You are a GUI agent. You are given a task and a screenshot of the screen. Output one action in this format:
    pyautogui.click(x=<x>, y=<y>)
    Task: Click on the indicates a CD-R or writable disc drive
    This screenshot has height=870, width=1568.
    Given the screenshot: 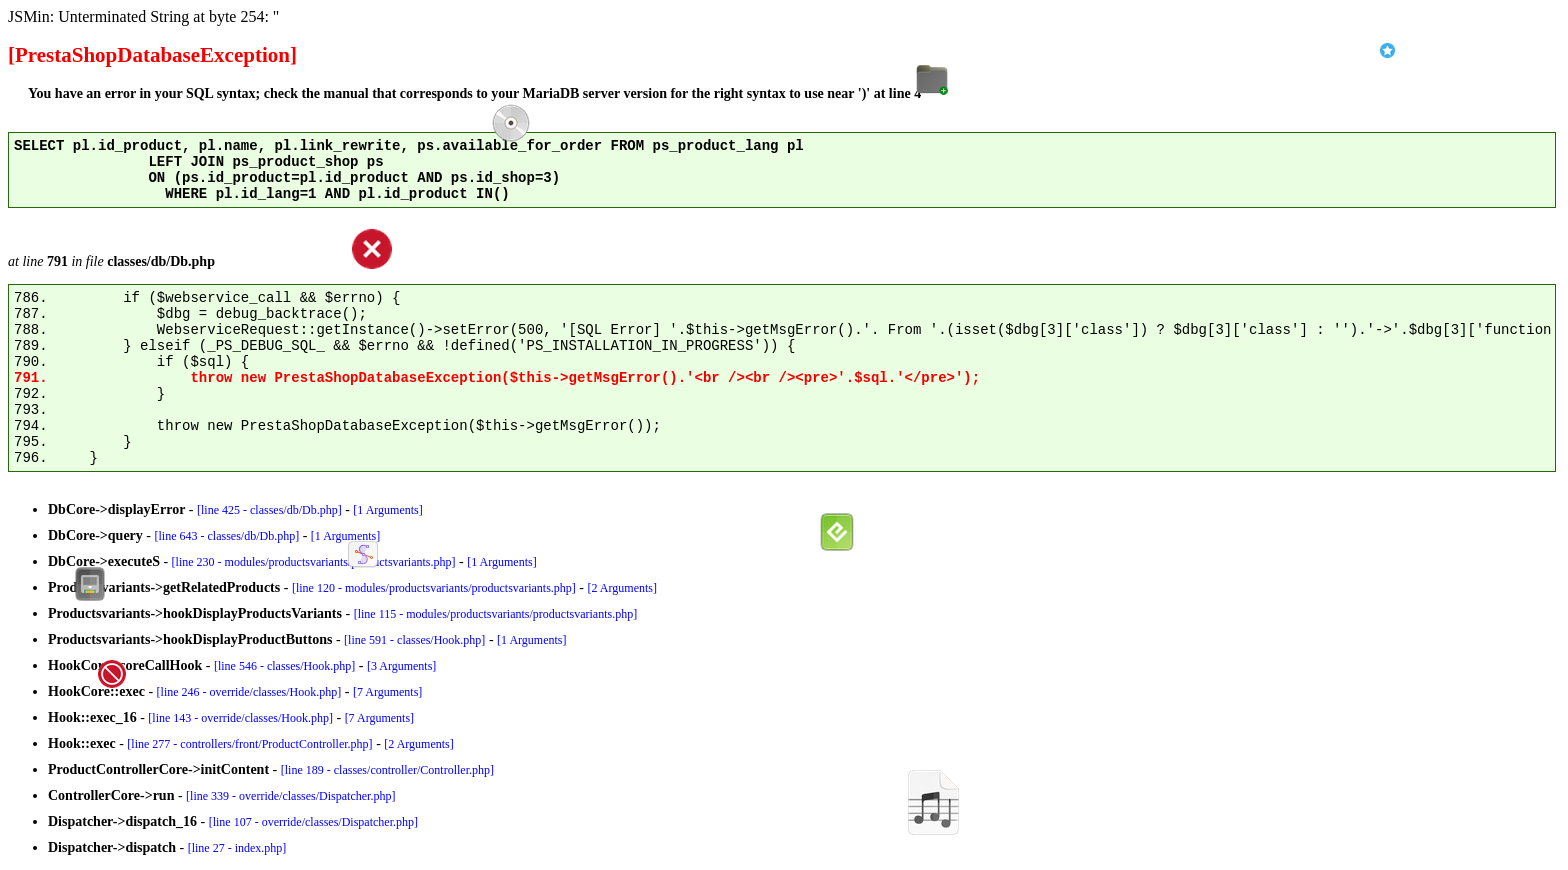 What is the action you would take?
    pyautogui.click(x=511, y=123)
    